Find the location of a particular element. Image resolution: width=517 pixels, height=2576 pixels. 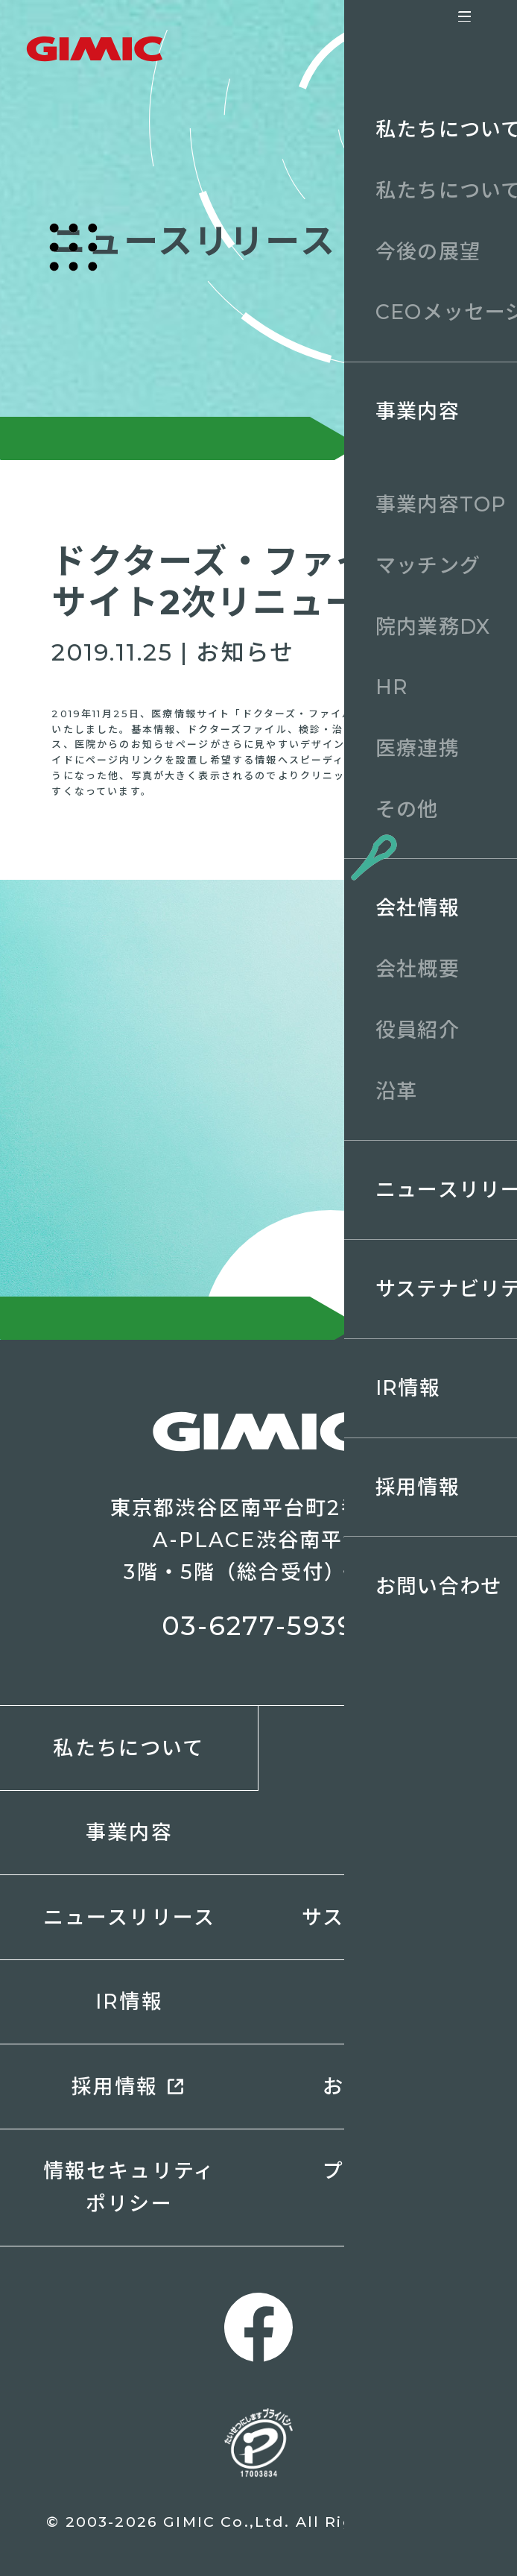

open app grid or launcher is located at coordinates (73, 247).